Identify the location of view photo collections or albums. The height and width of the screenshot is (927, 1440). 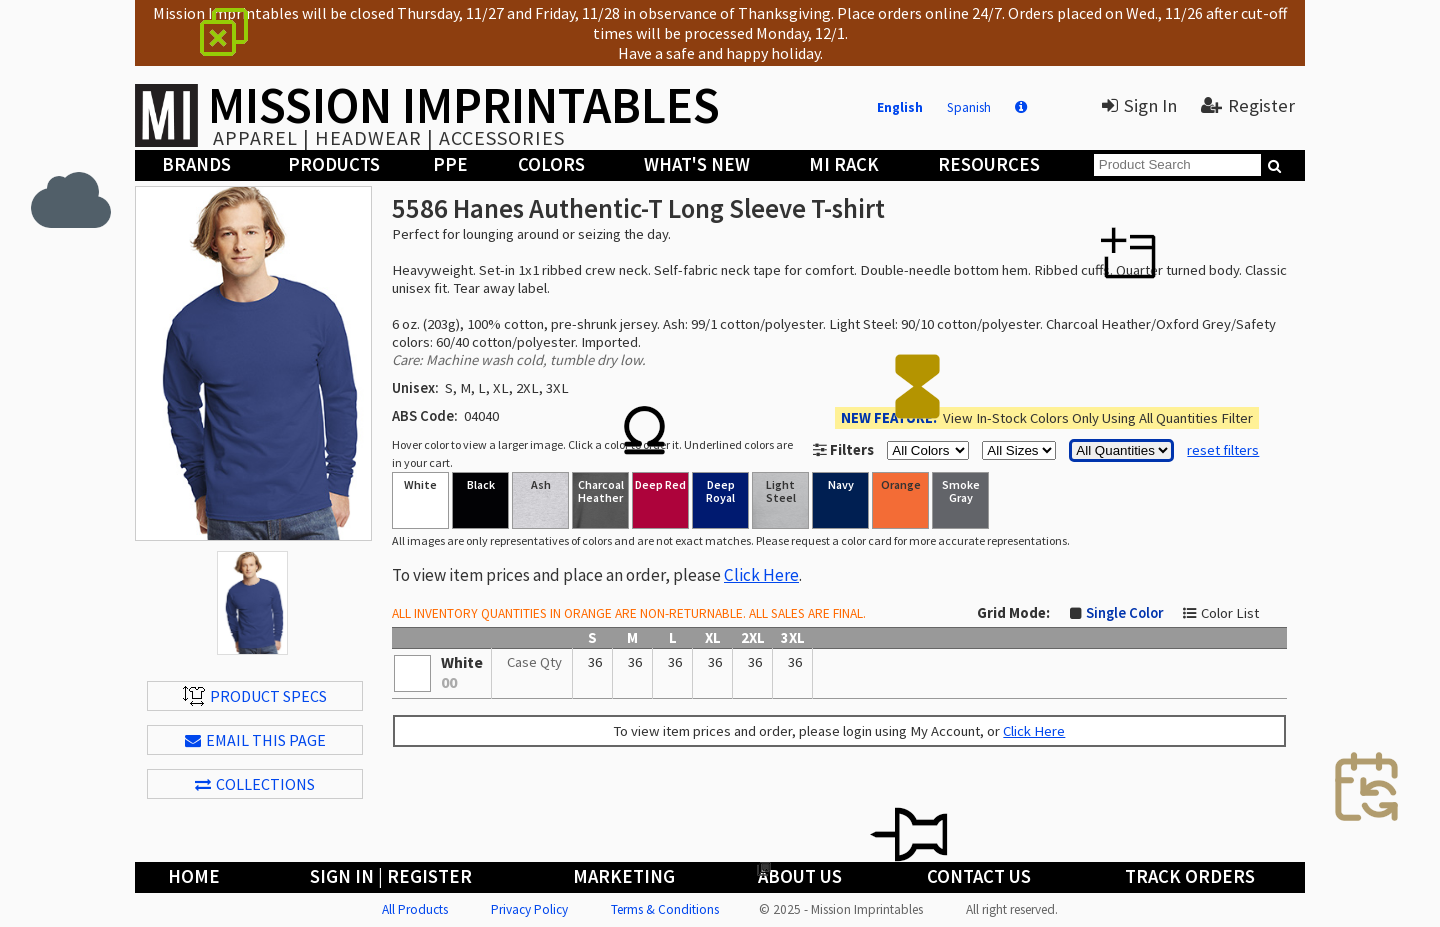
(764, 869).